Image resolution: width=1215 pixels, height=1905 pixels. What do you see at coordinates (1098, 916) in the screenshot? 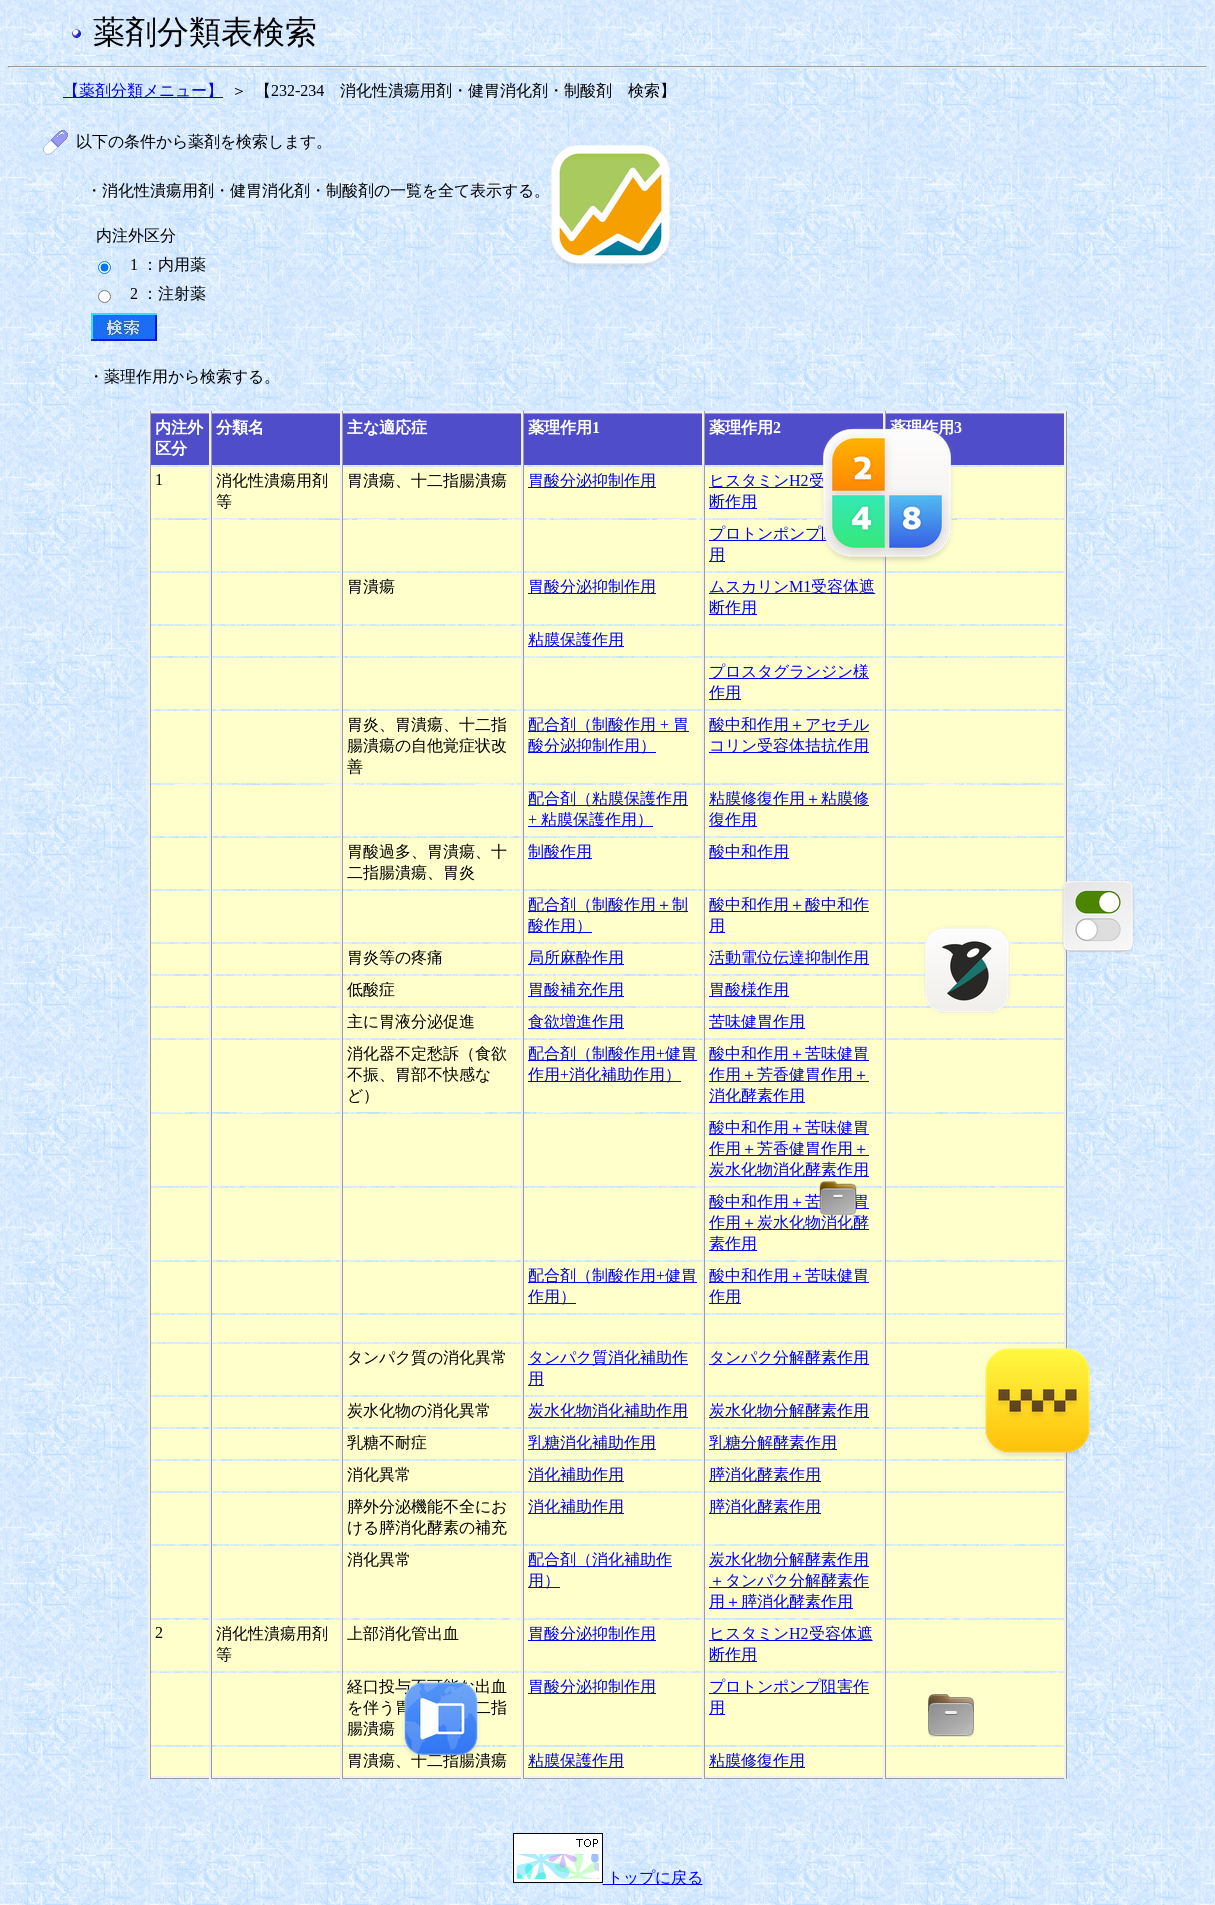
I see `open system tweaks or settings customization` at bounding box center [1098, 916].